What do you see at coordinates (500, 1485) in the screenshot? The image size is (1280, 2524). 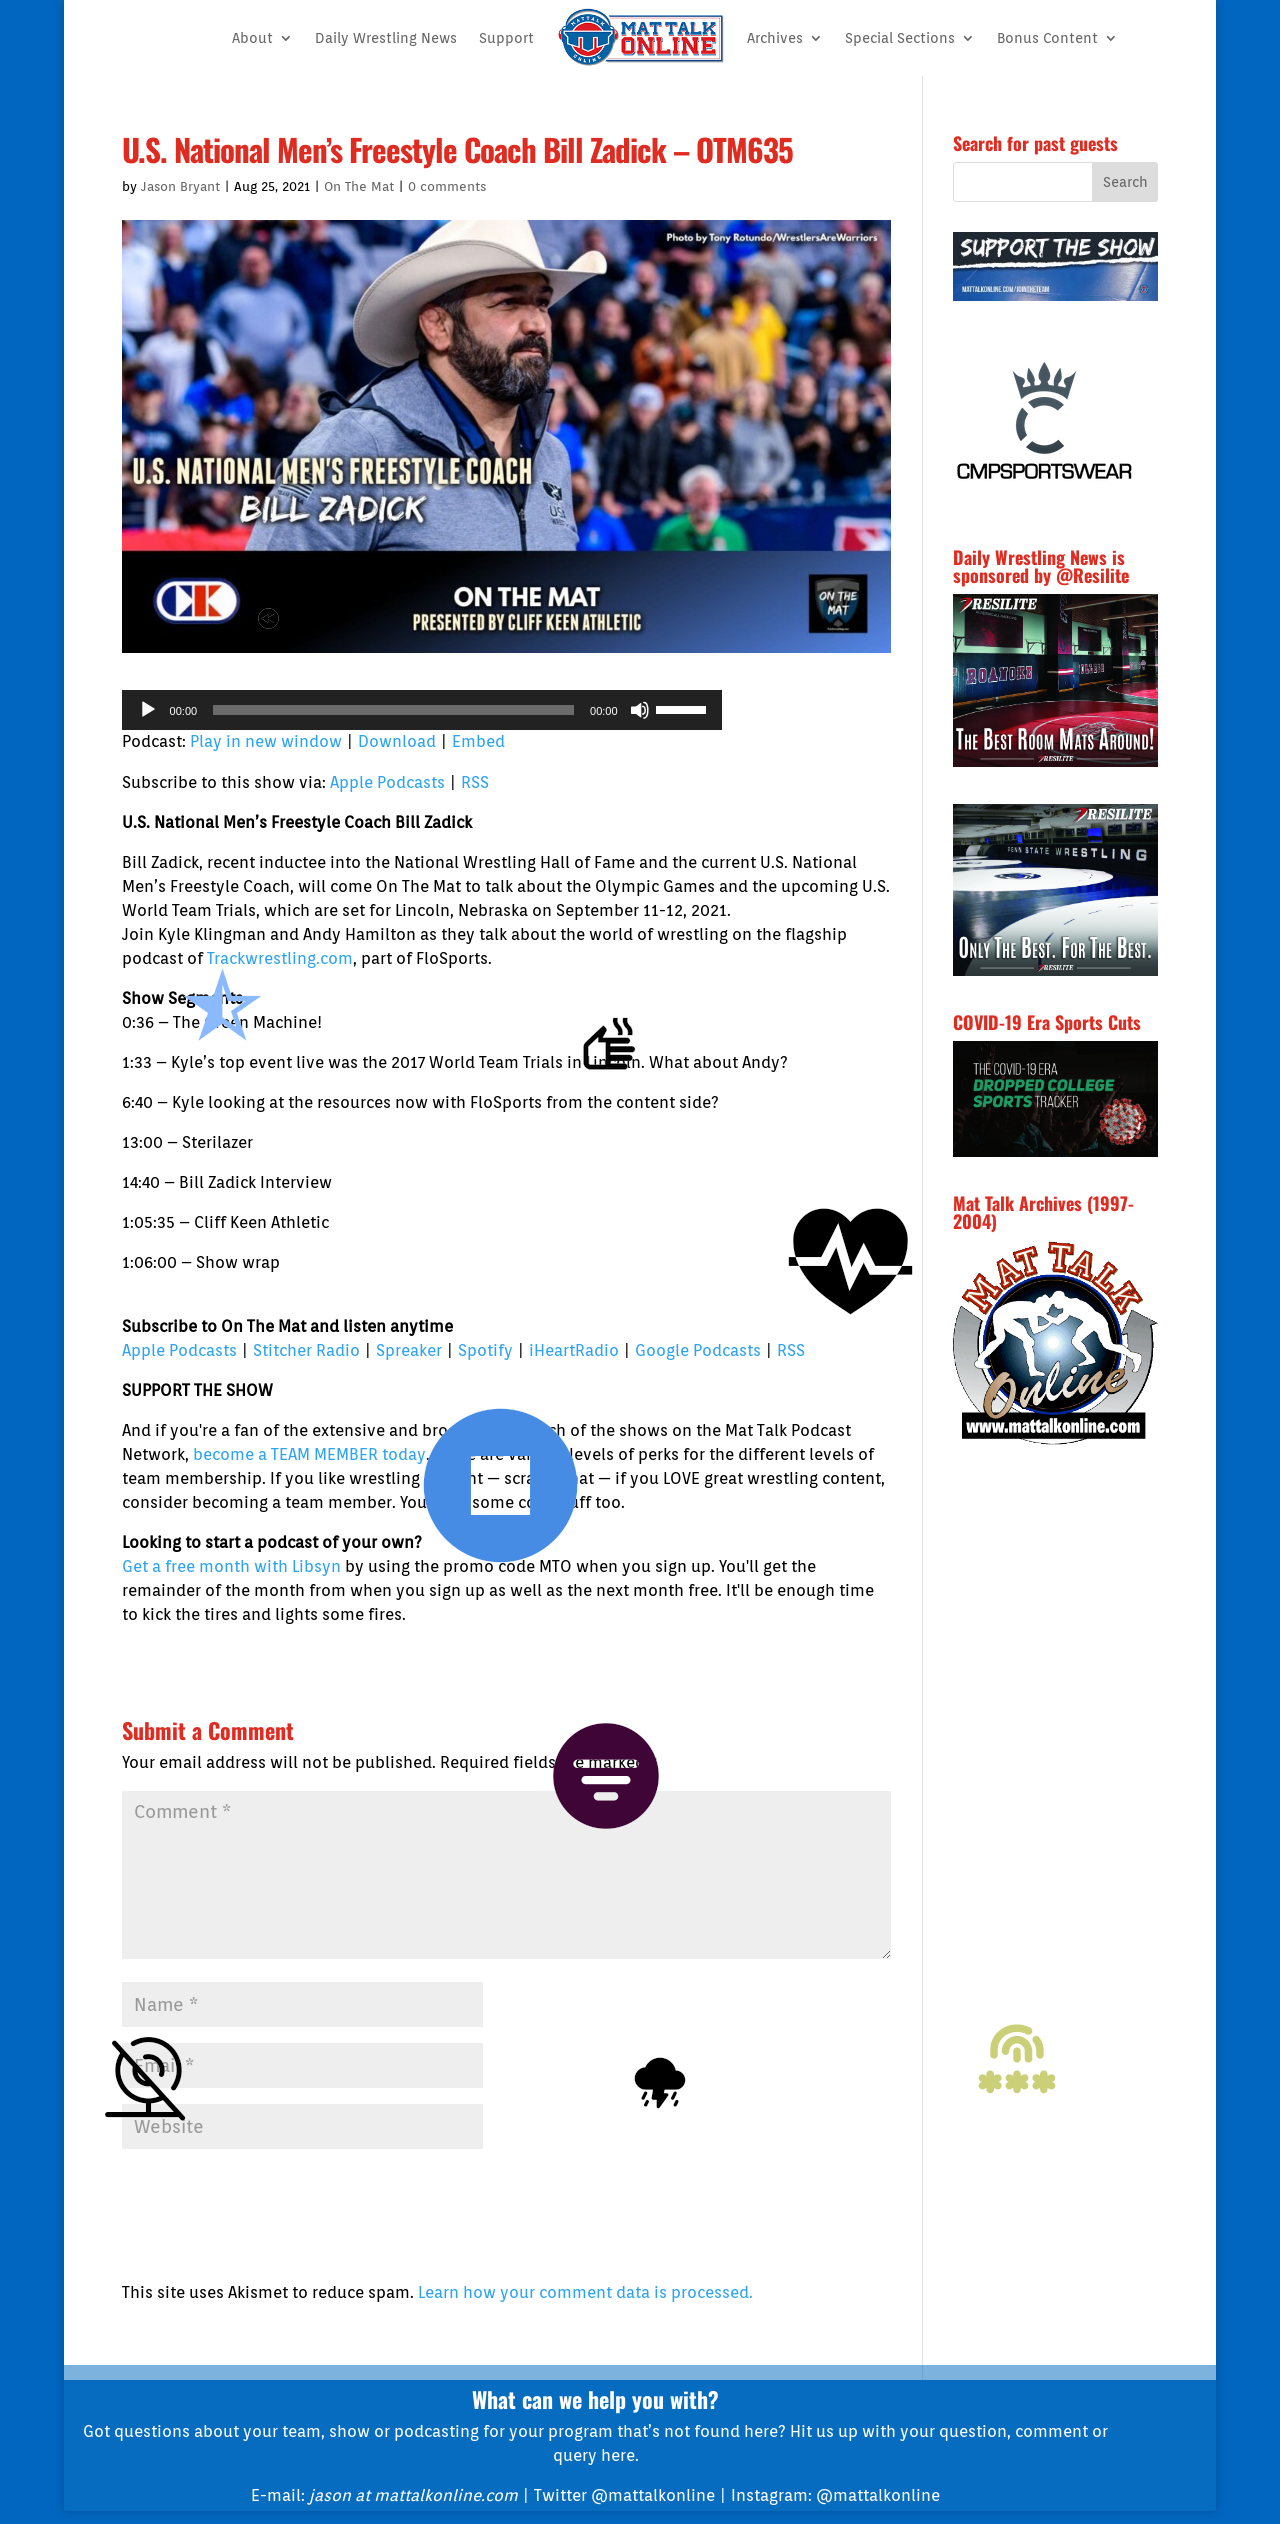 I see `stop media playback` at bounding box center [500, 1485].